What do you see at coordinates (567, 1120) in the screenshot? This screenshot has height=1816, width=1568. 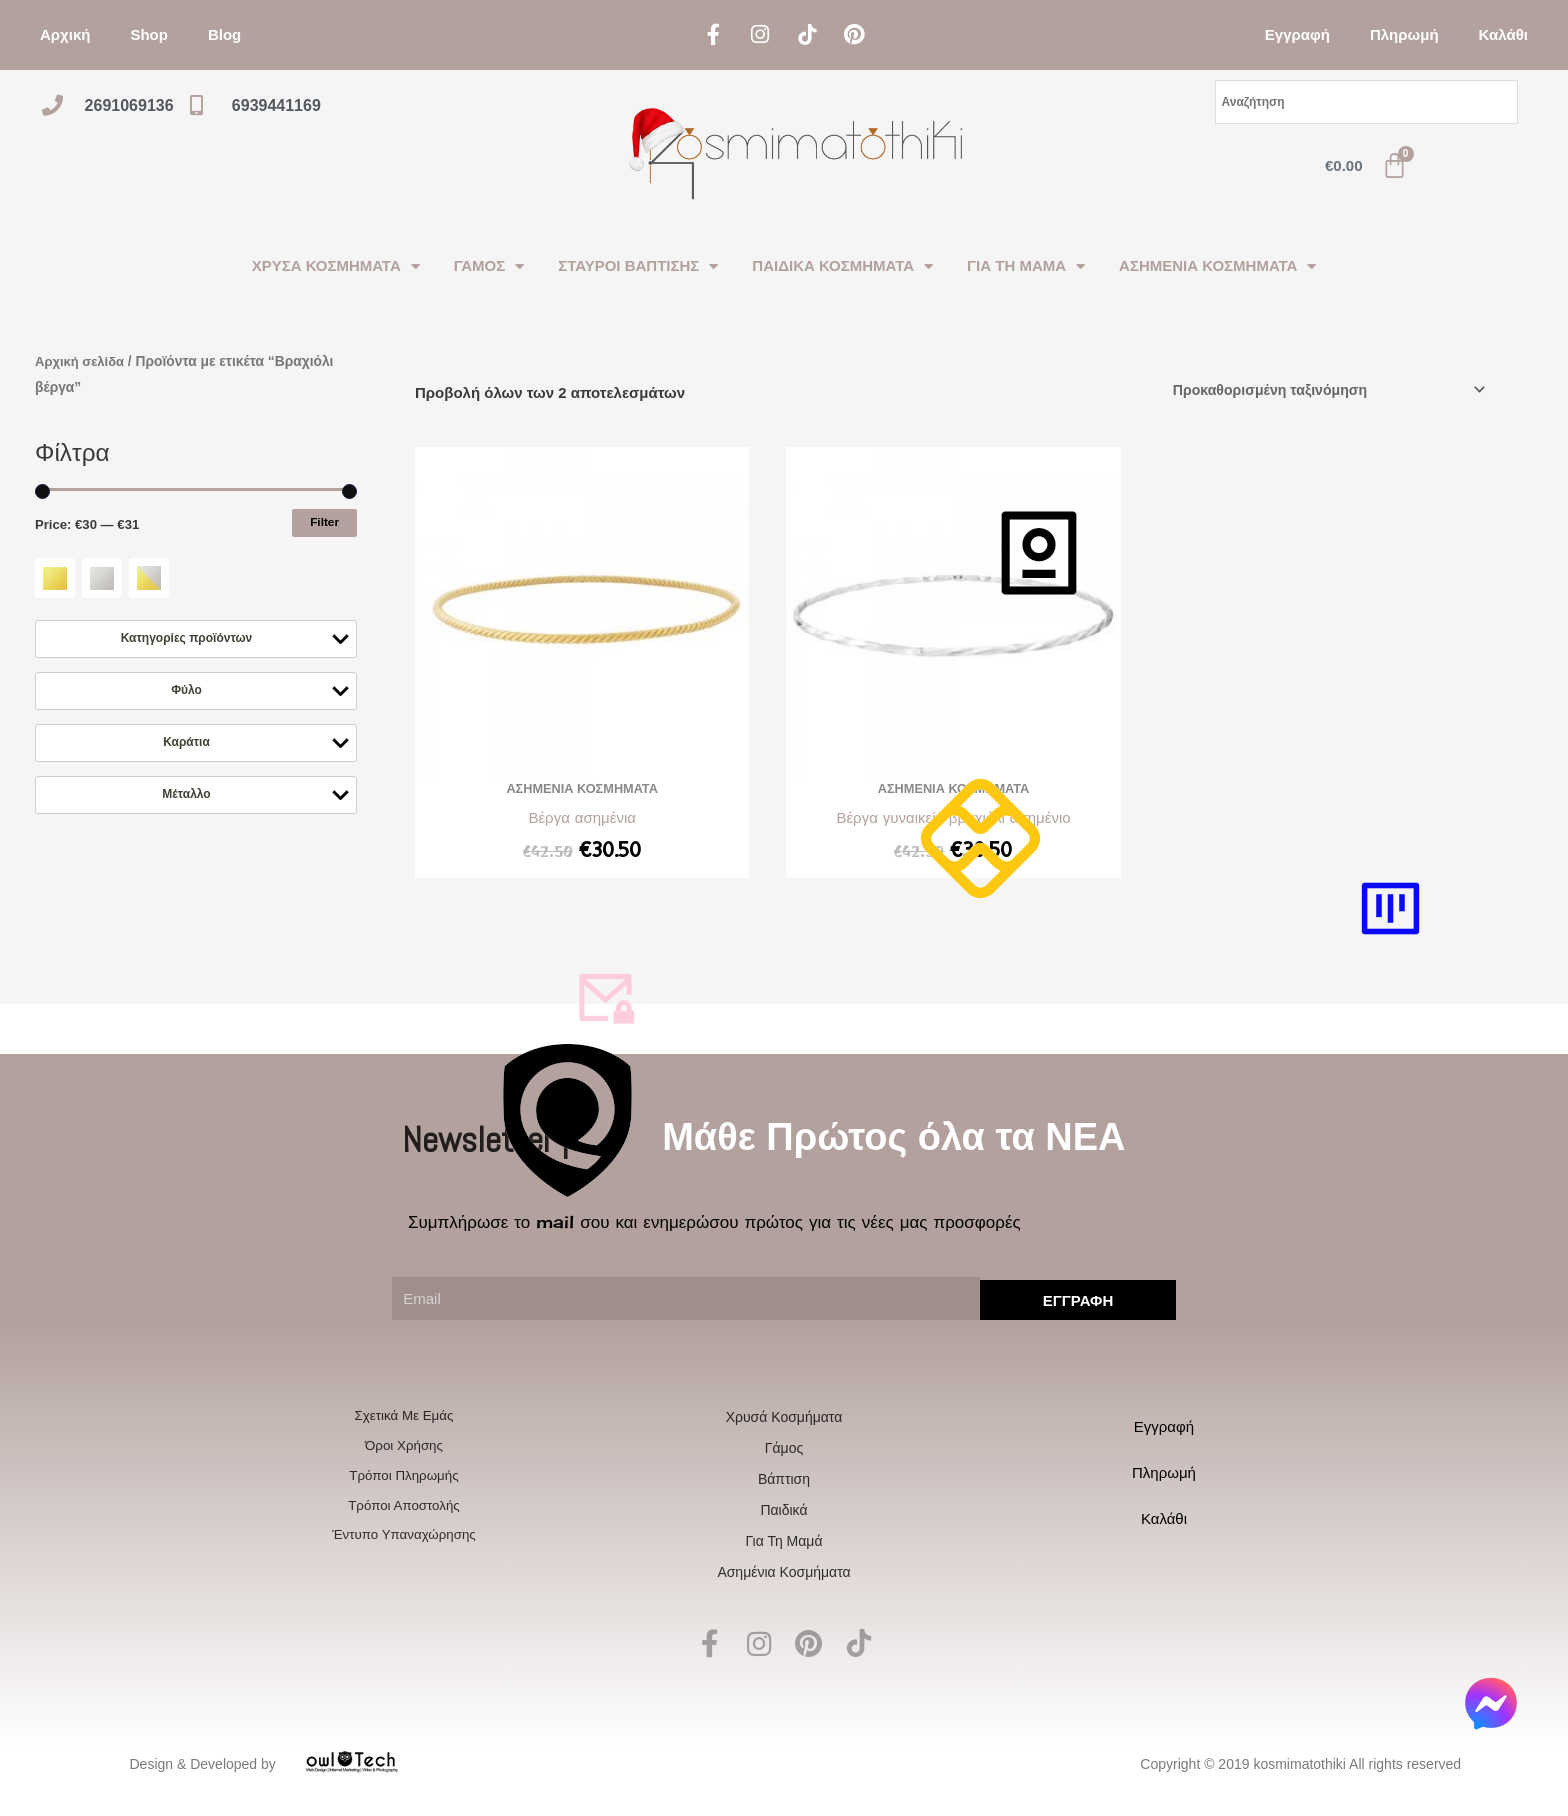 I see `Qualys security platform logo` at bounding box center [567, 1120].